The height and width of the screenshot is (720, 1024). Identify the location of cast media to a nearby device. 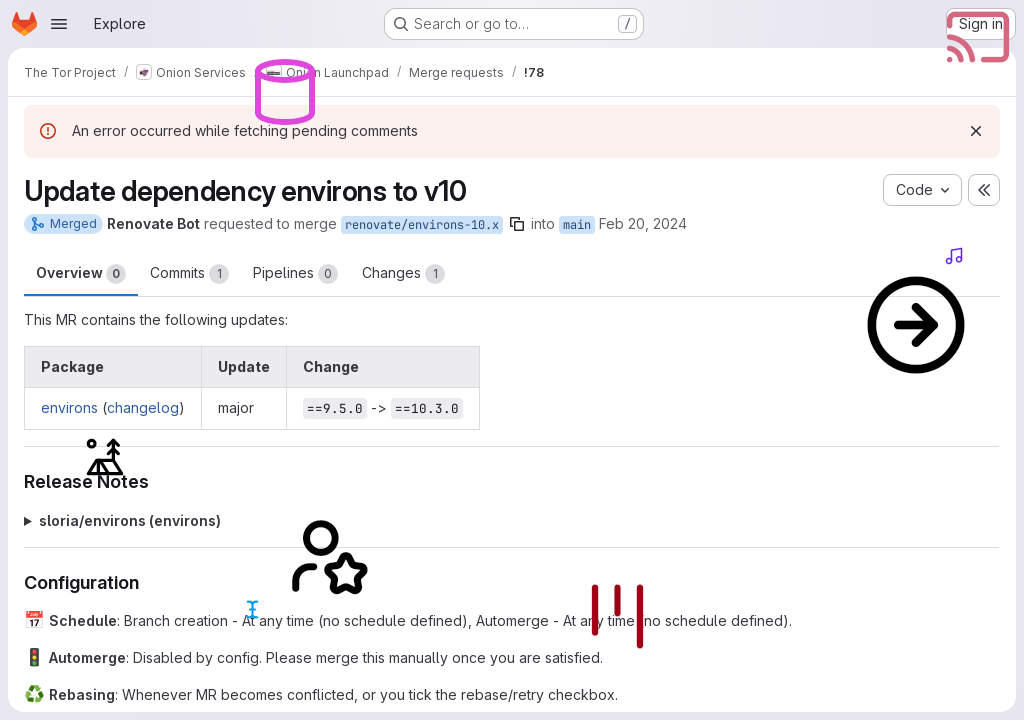
(978, 37).